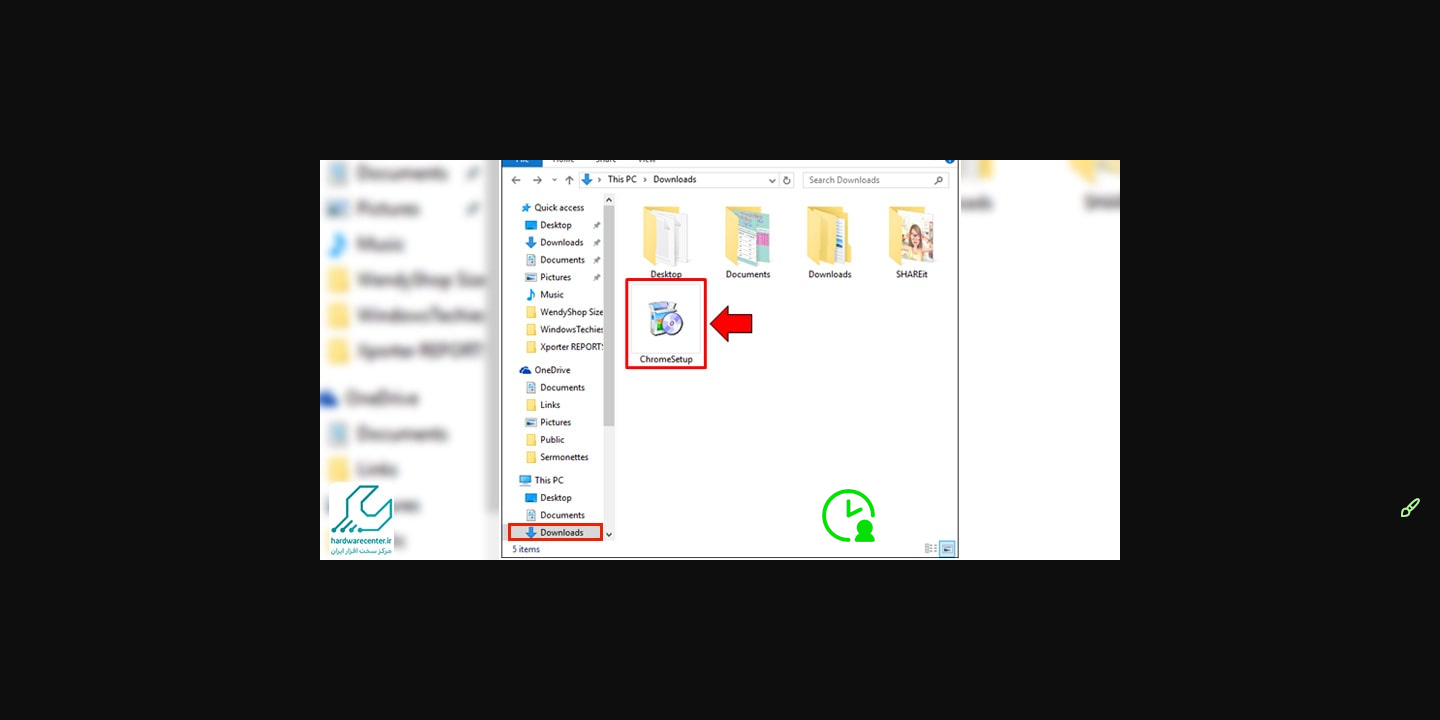 This screenshot has height=720, width=1440. What do you see at coordinates (848, 515) in the screenshot?
I see `view user activity history` at bounding box center [848, 515].